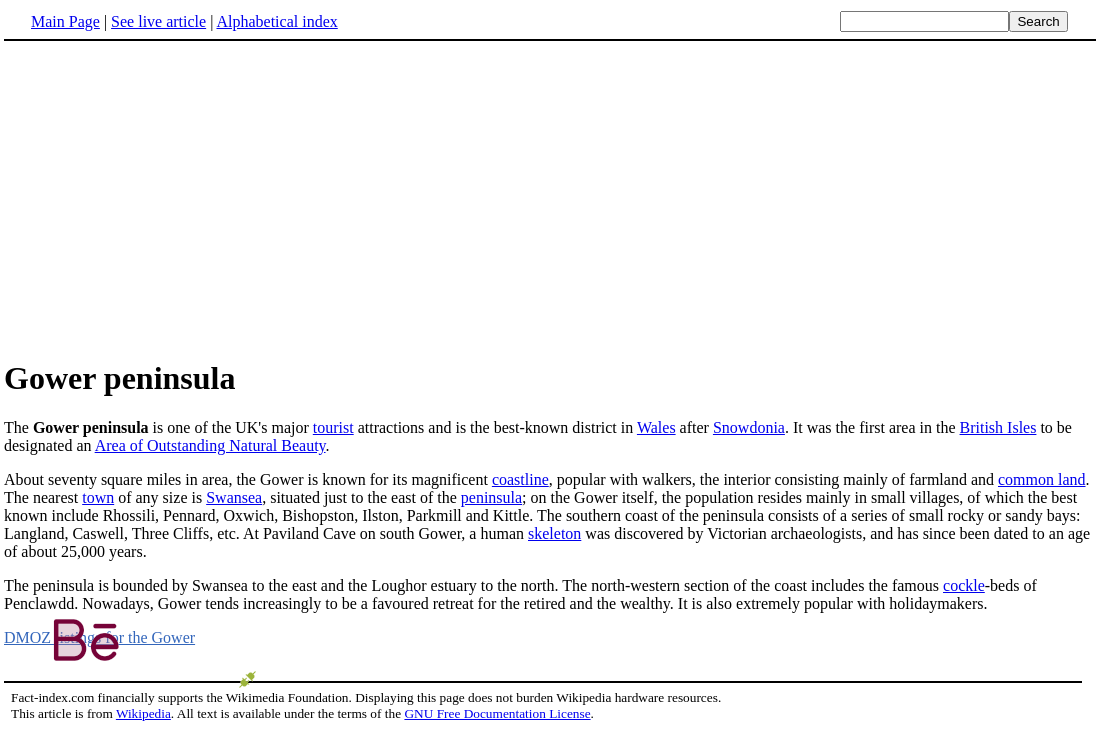 This screenshot has height=733, width=1100. What do you see at coordinates (247, 679) in the screenshot?
I see `connect or establish a connection` at bounding box center [247, 679].